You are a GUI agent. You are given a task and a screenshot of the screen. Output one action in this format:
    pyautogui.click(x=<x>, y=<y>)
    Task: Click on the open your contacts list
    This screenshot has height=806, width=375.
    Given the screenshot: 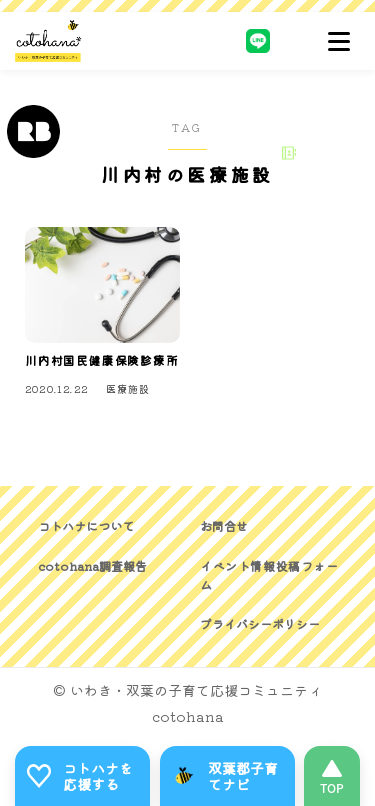 What is the action you would take?
    pyautogui.click(x=288, y=153)
    